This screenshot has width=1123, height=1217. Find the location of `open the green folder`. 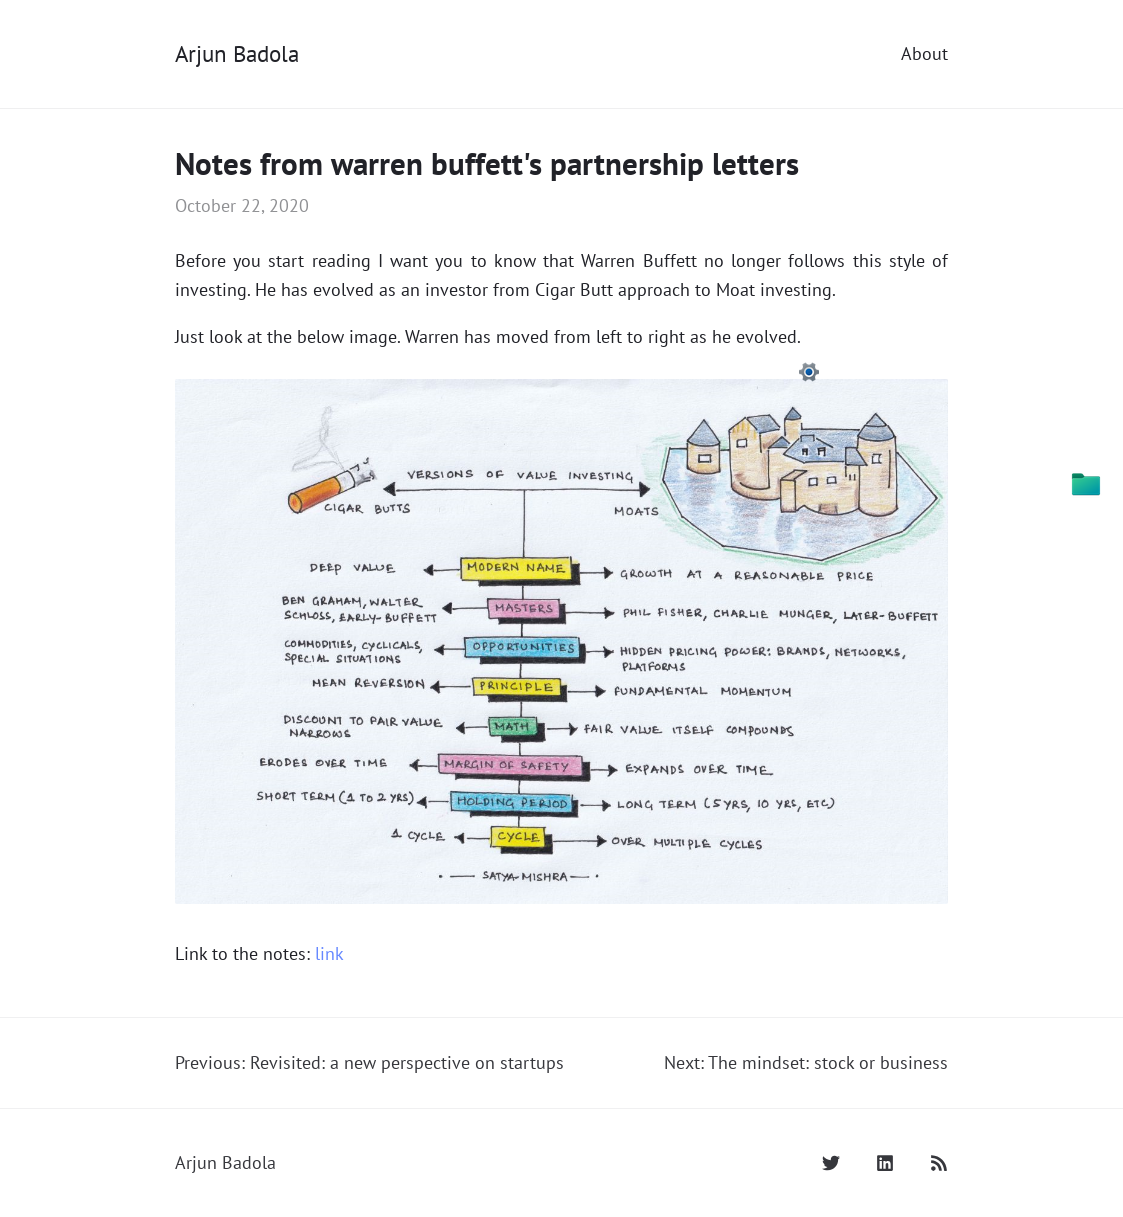

open the green folder is located at coordinates (1086, 485).